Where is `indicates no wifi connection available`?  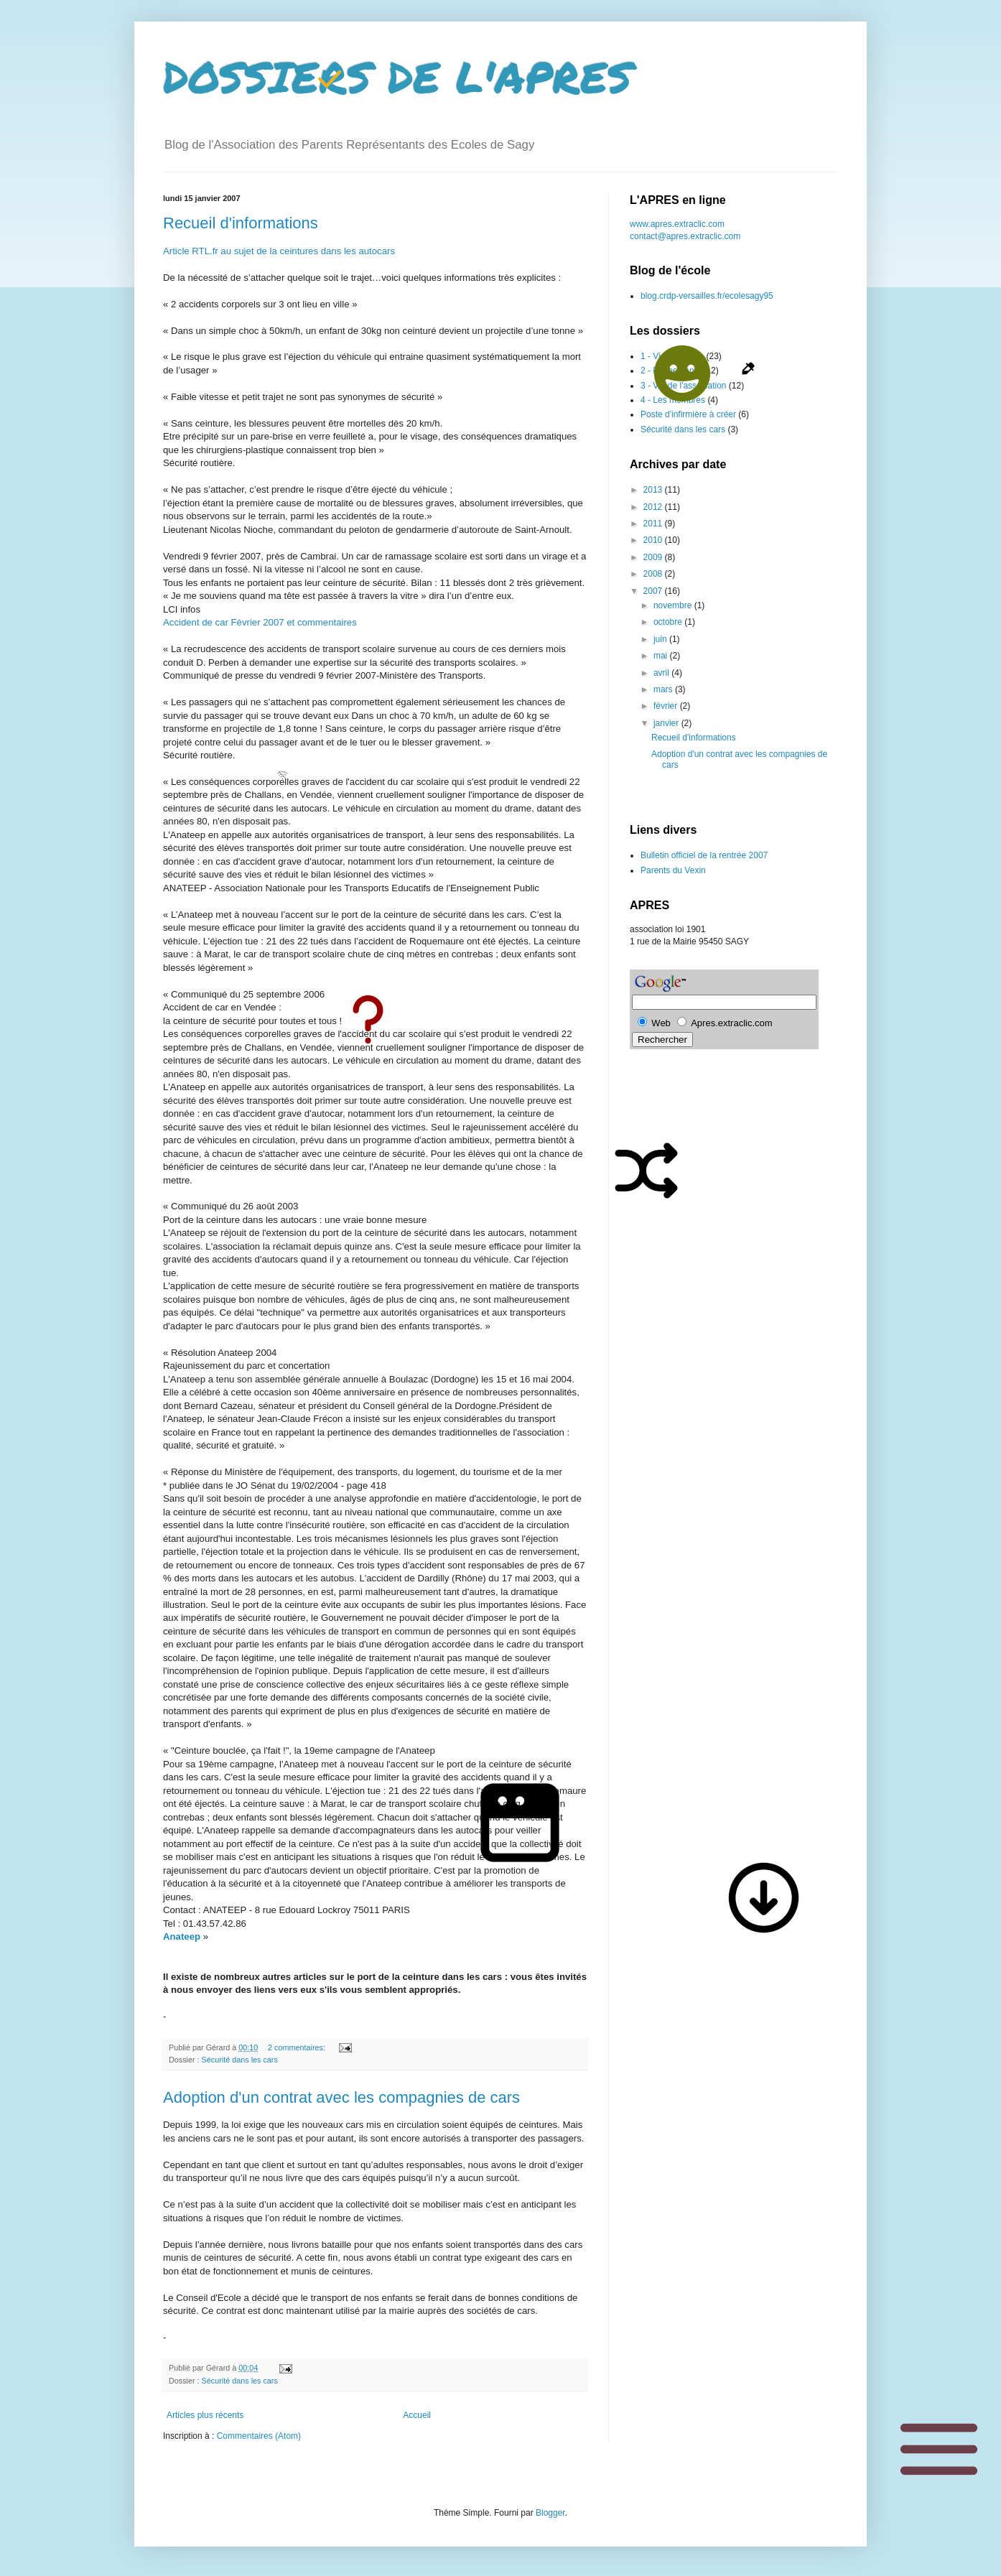 indicates no wifi connection available is located at coordinates (282, 775).